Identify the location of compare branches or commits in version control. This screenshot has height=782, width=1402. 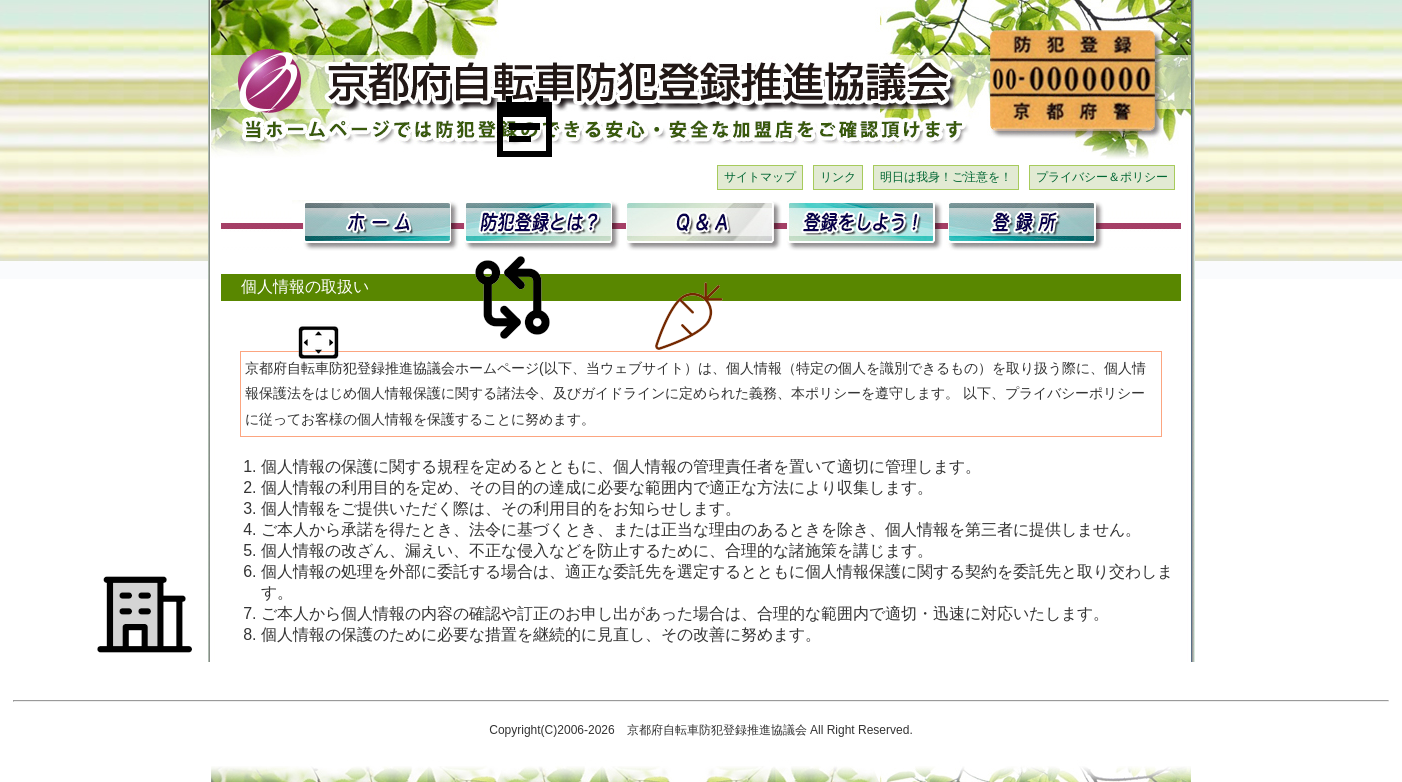
(512, 297).